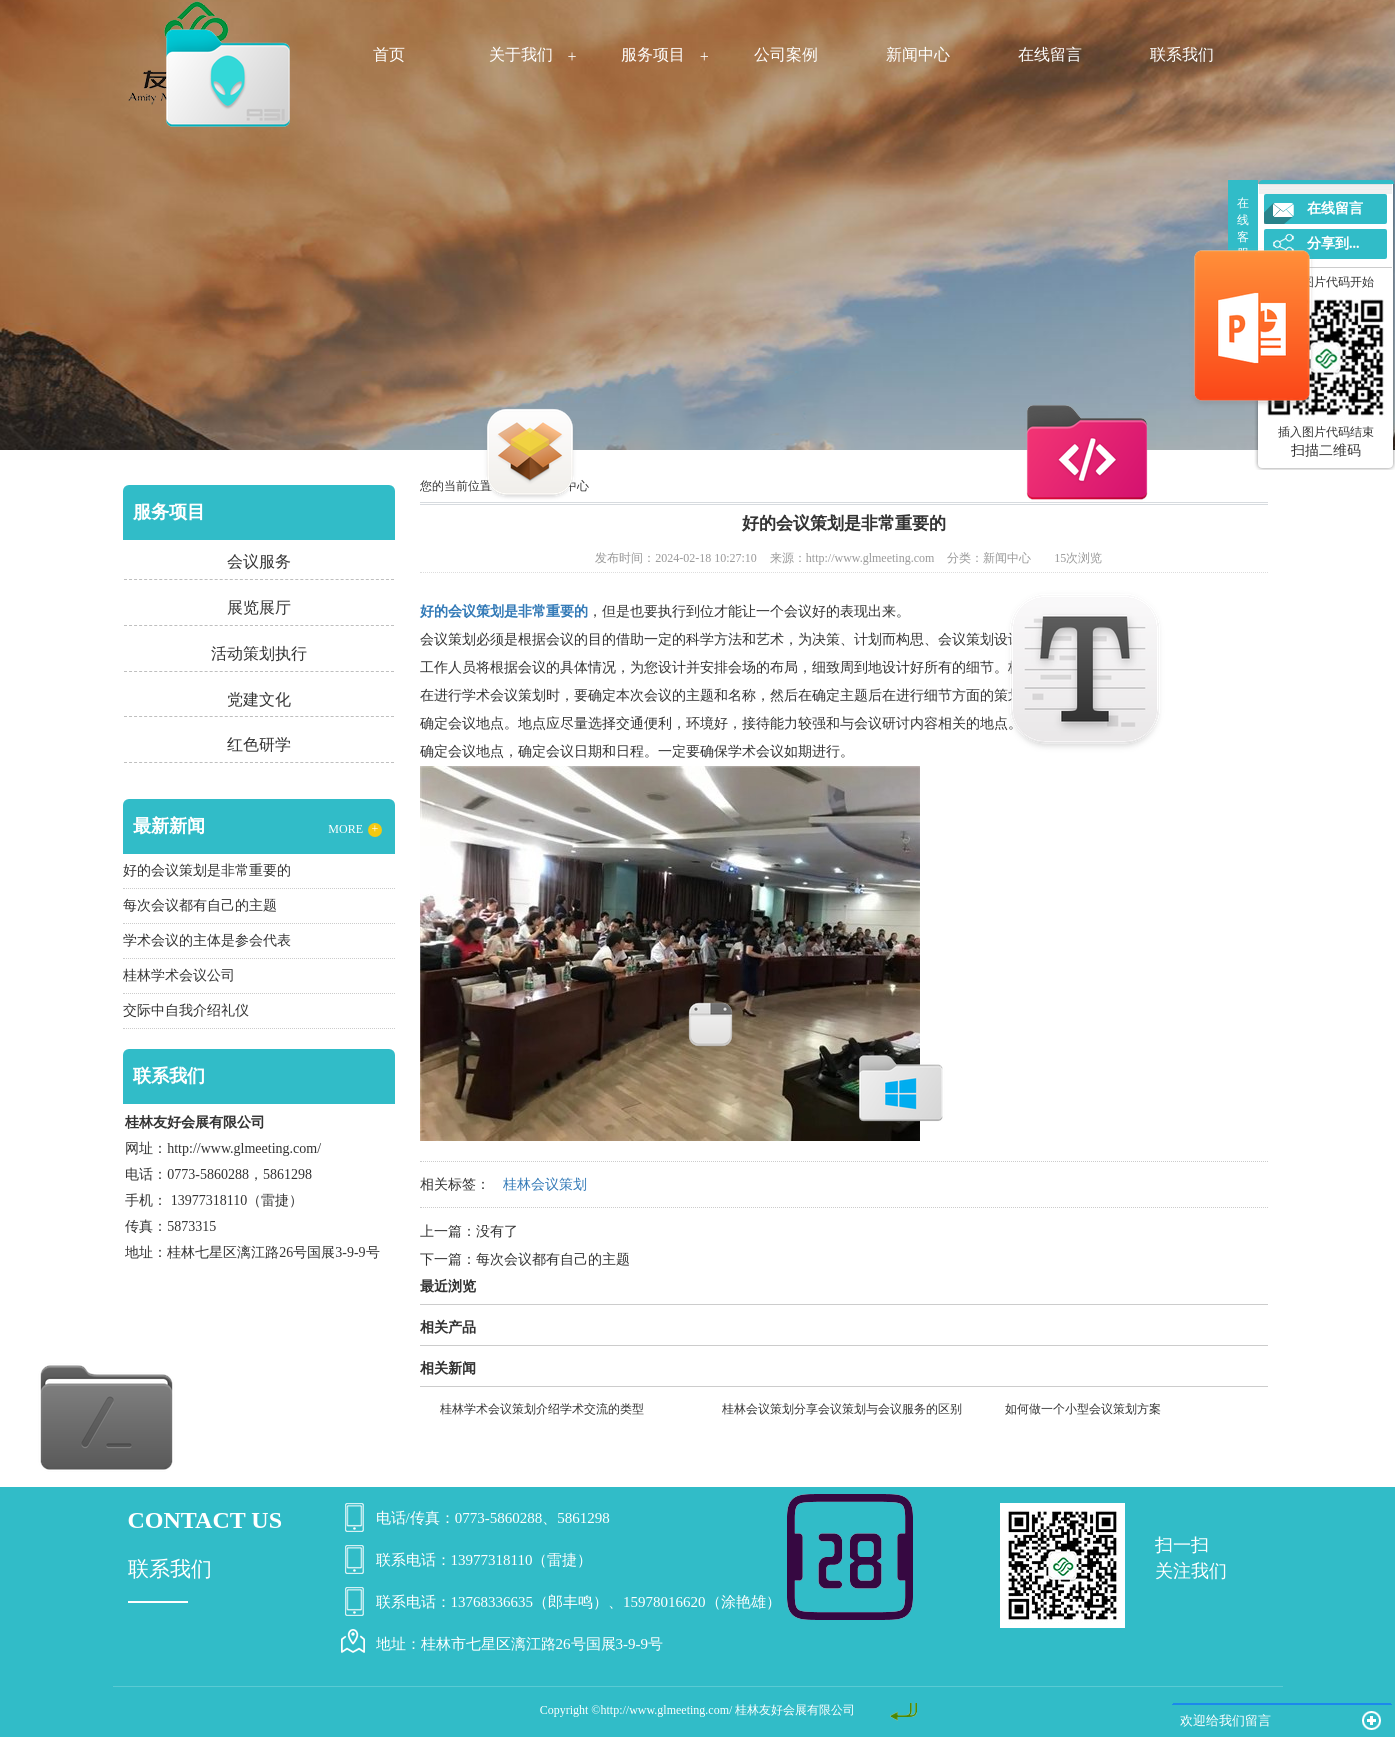 Image resolution: width=1395 pixels, height=1737 pixels. What do you see at coordinates (530, 452) in the screenshot?
I see `open gdebi package installer` at bounding box center [530, 452].